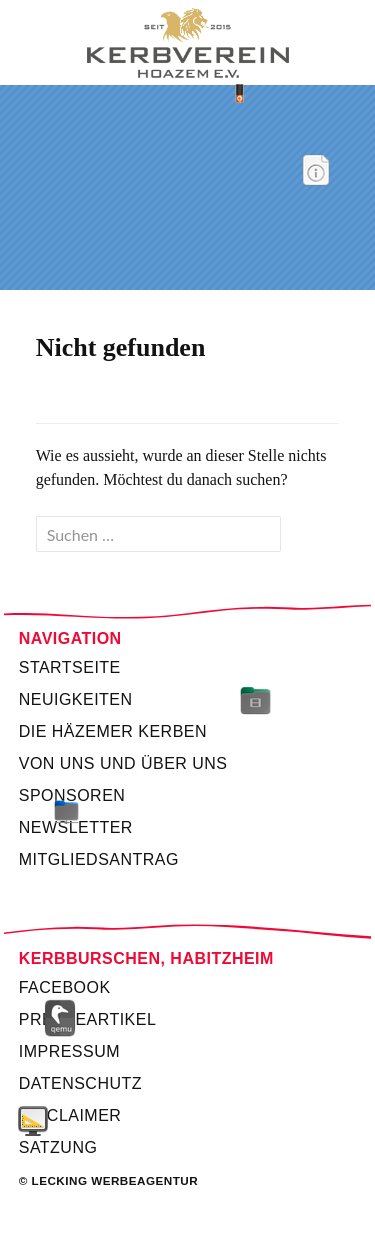  What do you see at coordinates (33, 1121) in the screenshot?
I see `access display settings` at bounding box center [33, 1121].